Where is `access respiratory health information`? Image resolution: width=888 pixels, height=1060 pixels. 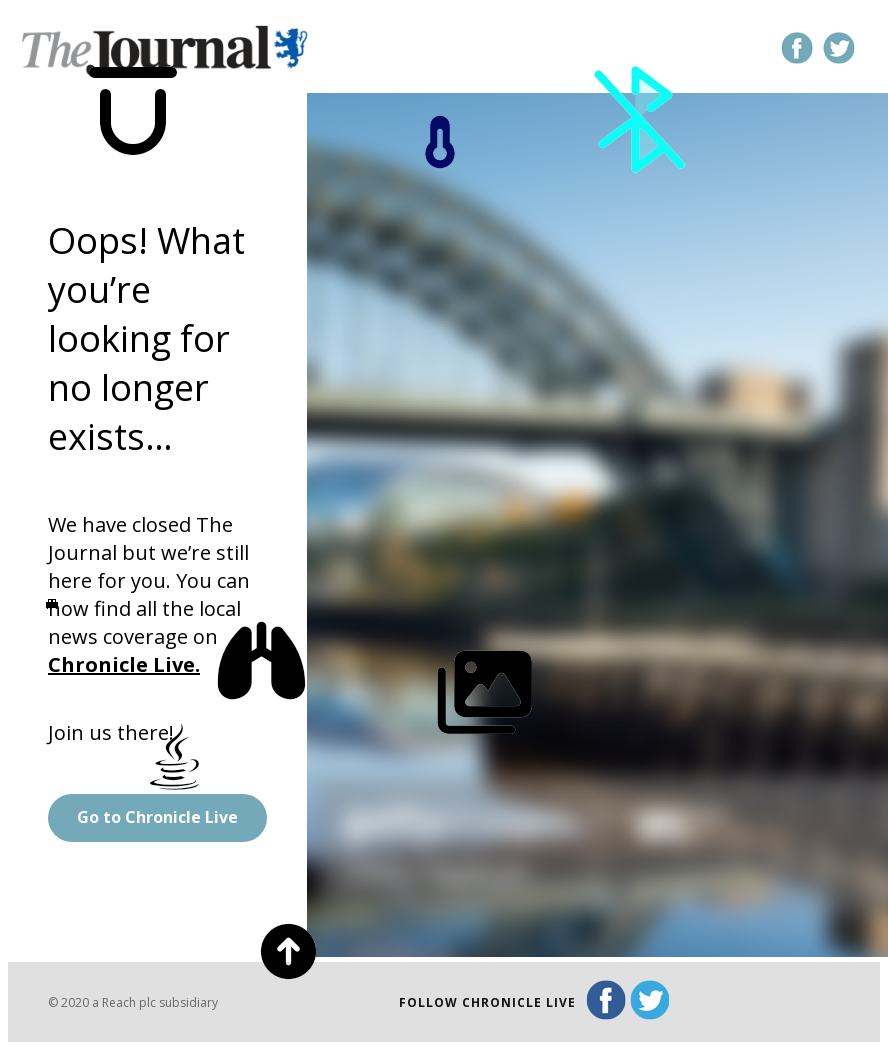
access respiratory health information is located at coordinates (261, 660).